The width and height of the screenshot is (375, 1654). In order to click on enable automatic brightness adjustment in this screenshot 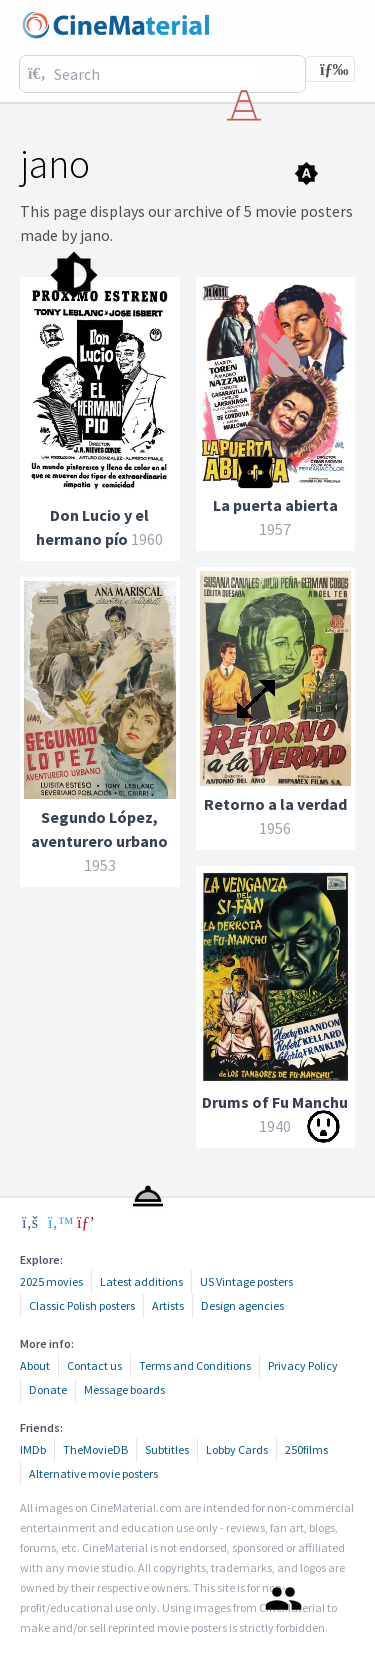, I will do `click(306, 173)`.